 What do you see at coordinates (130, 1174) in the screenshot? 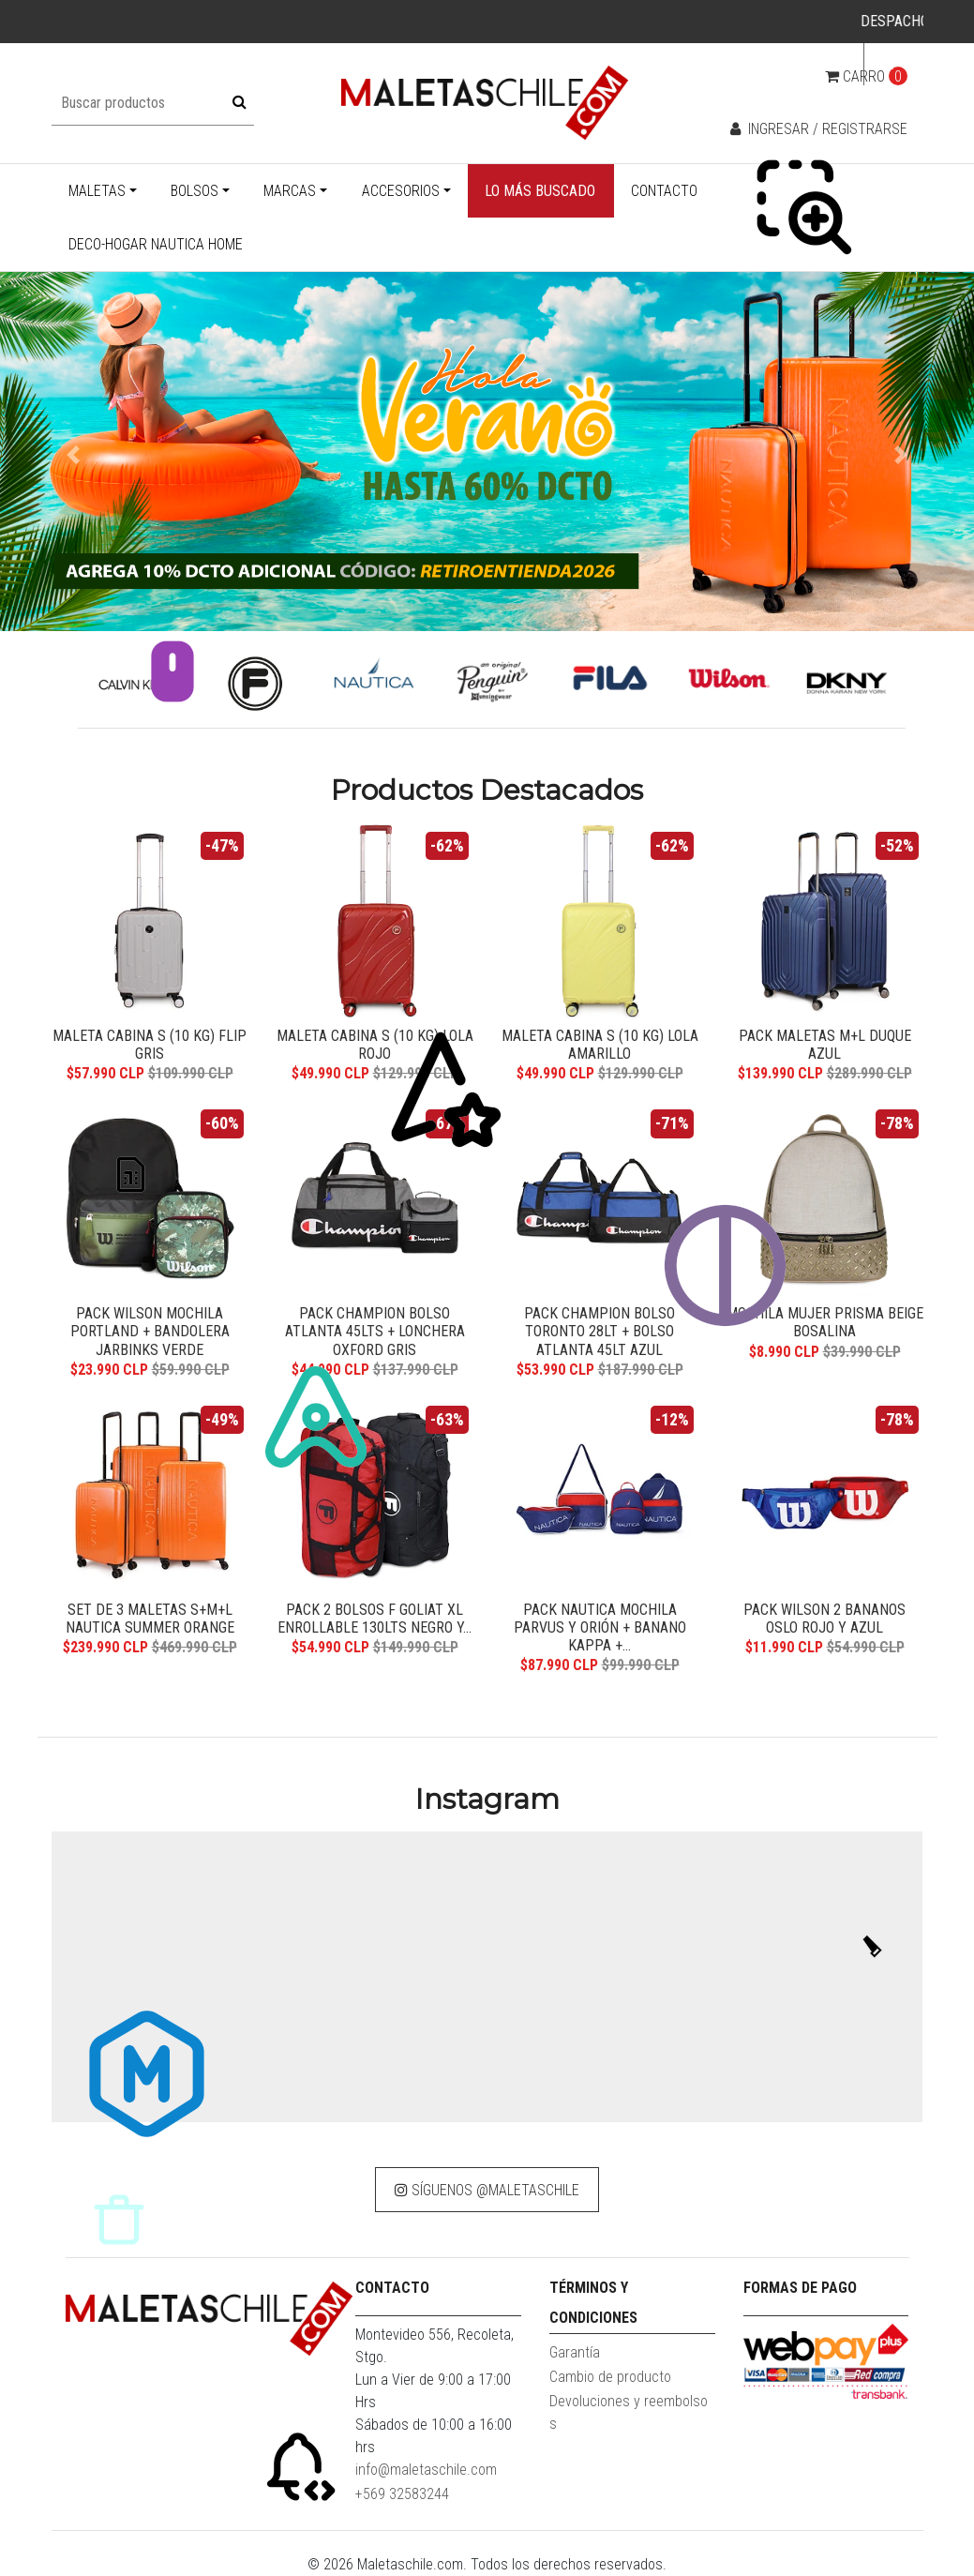
I see `manage SIM card settings` at bounding box center [130, 1174].